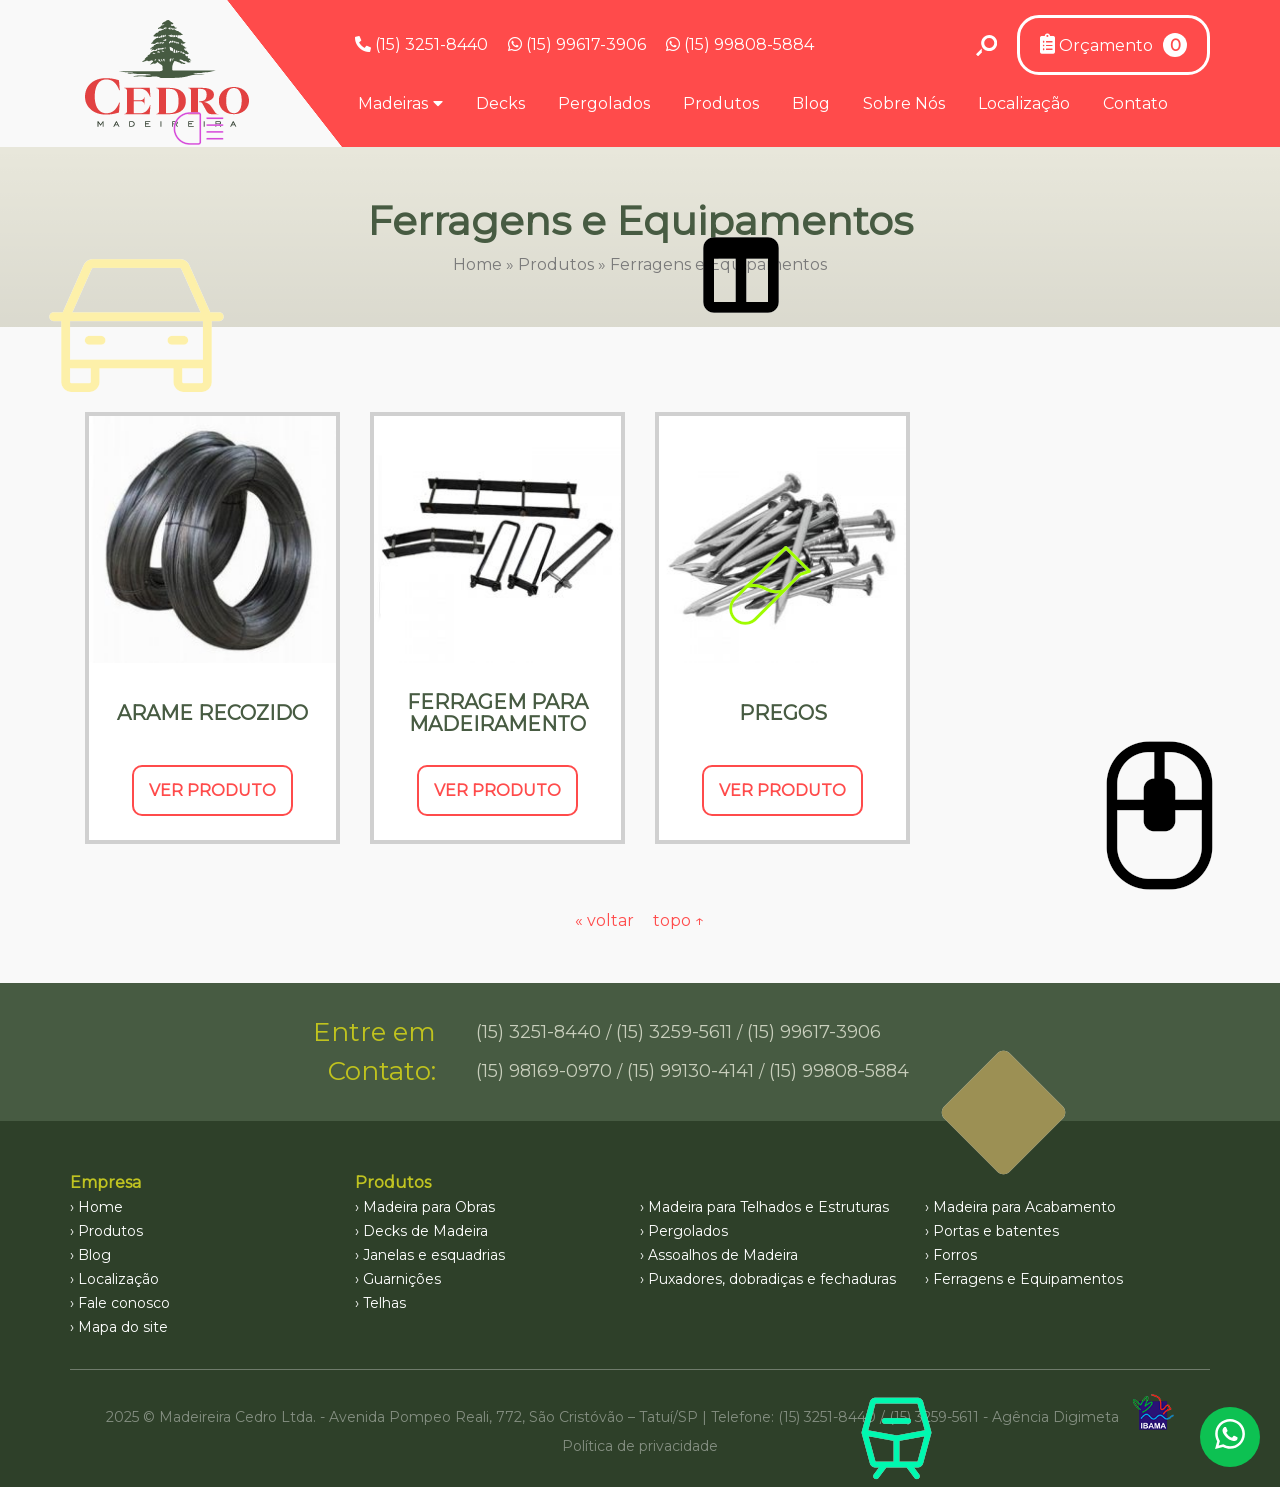 The height and width of the screenshot is (1487, 1280). What do you see at coordinates (136, 328) in the screenshot?
I see `access vehicle or transportation options` at bounding box center [136, 328].